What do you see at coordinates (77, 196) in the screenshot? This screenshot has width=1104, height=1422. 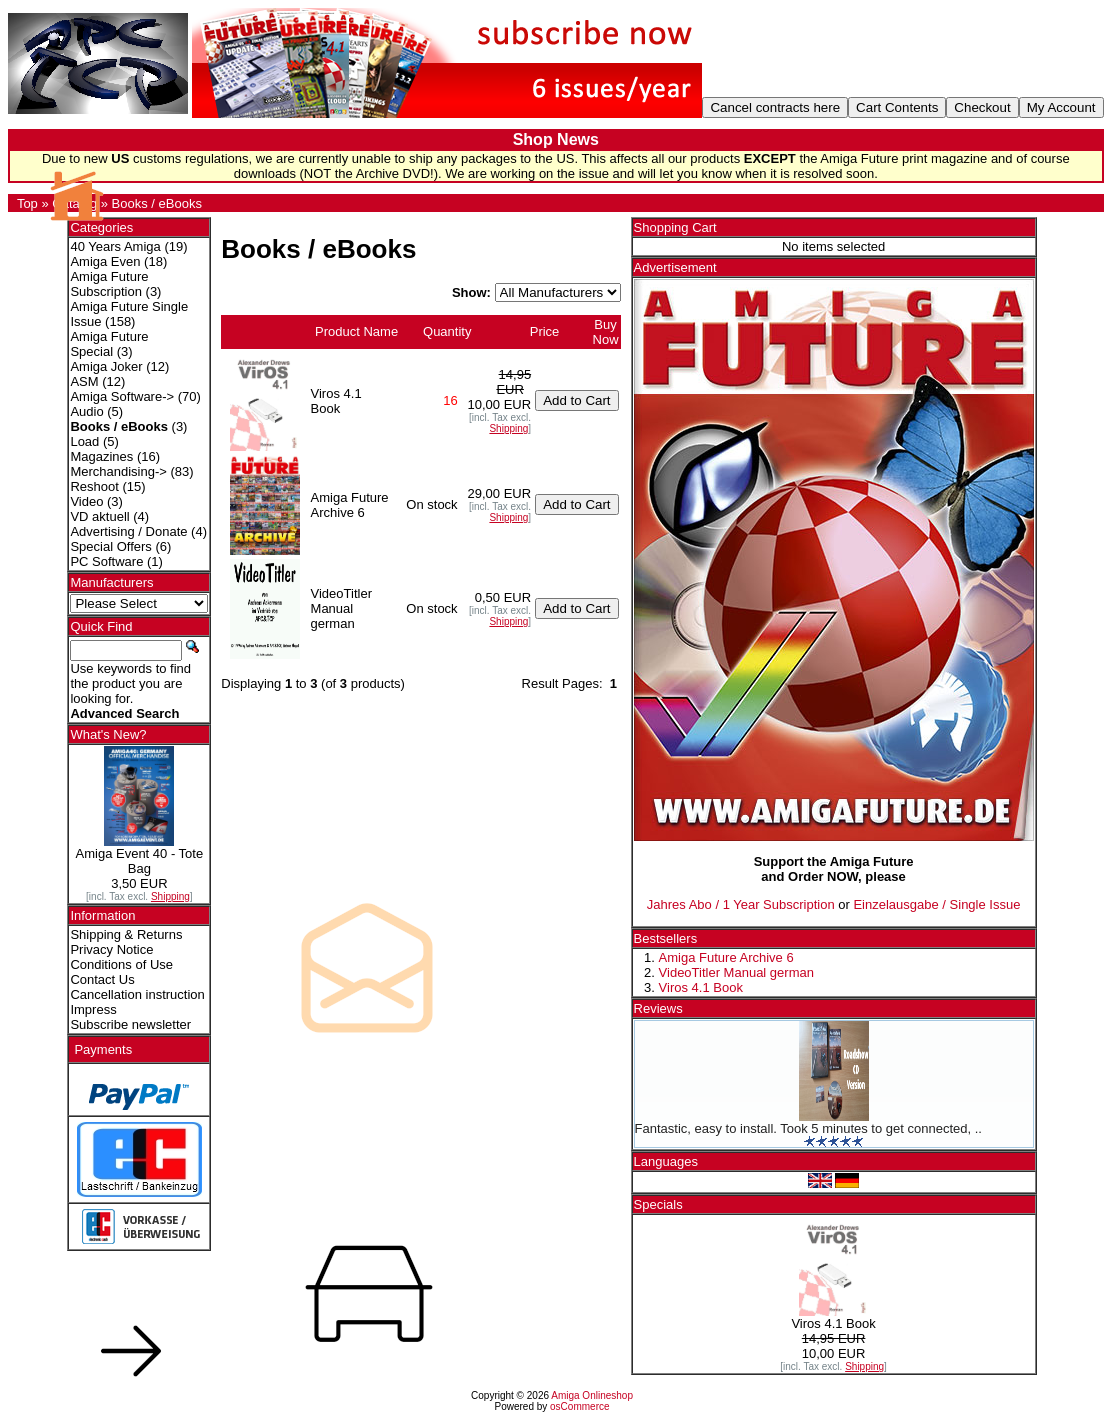 I see `navigate to home screen` at bounding box center [77, 196].